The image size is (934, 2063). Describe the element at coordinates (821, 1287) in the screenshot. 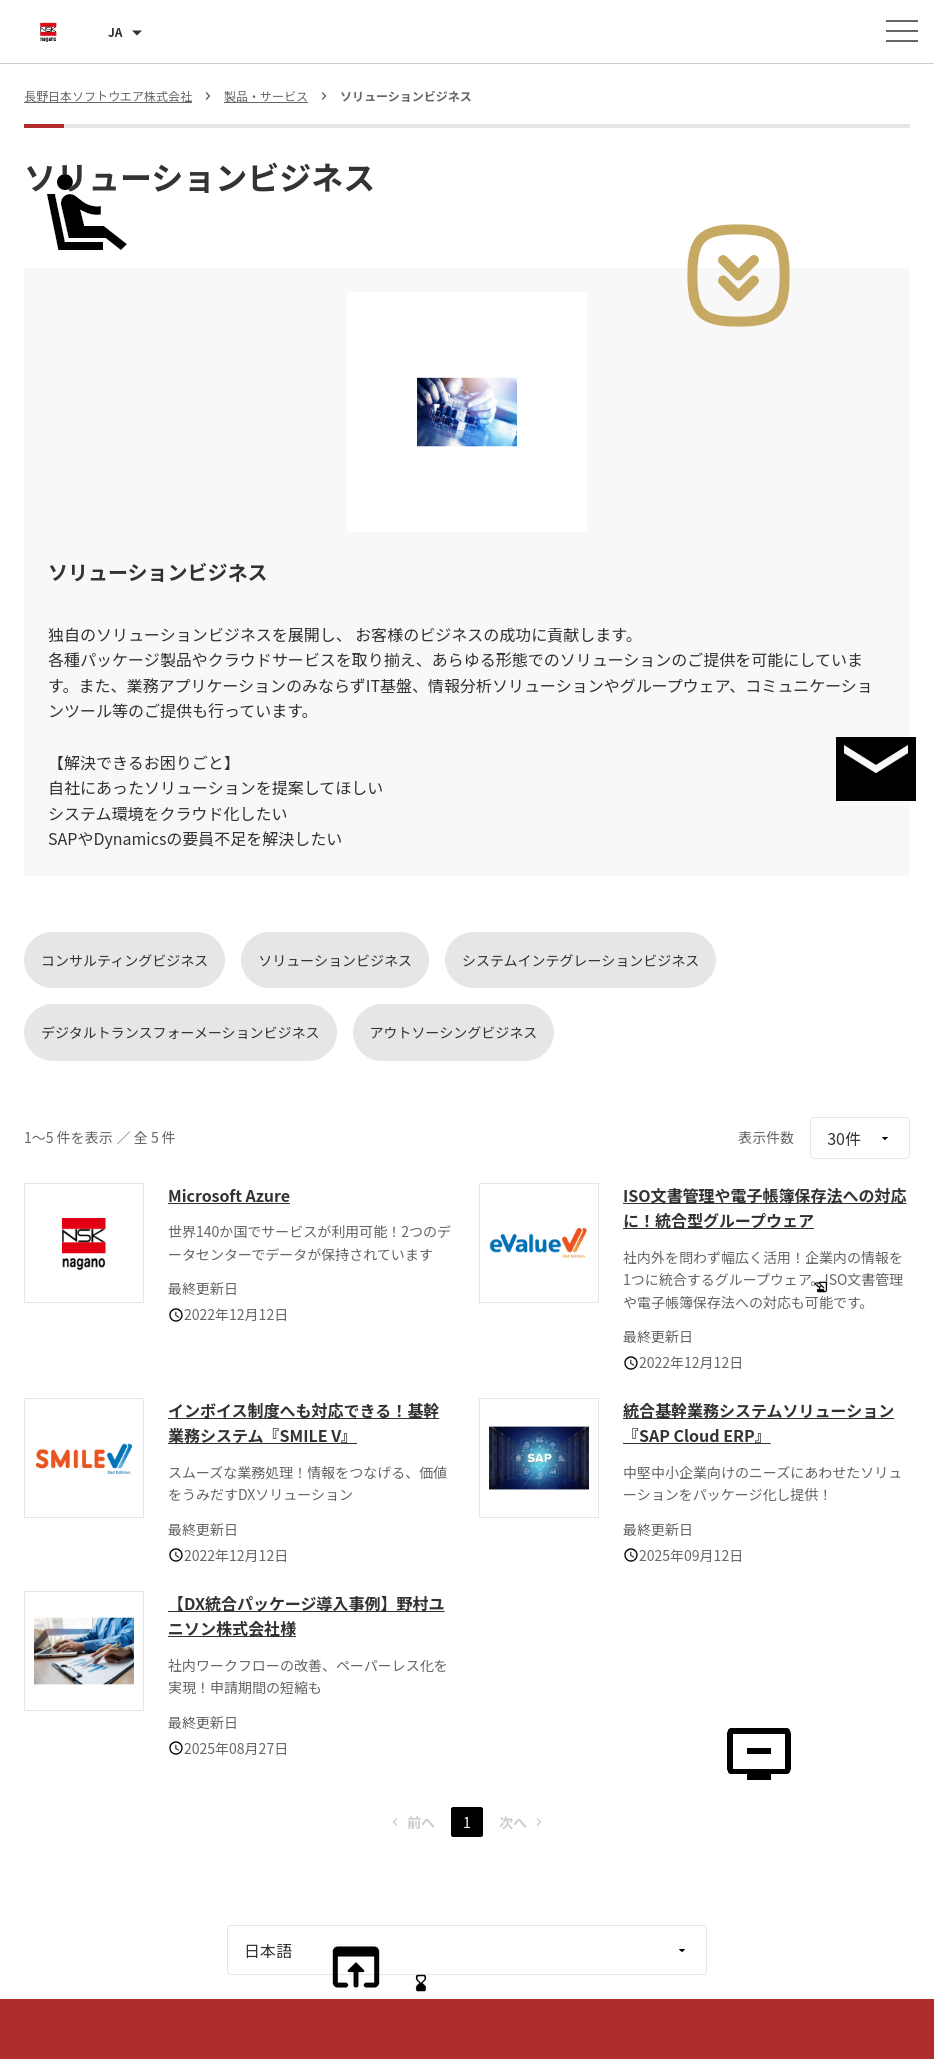

I see `access document history or revision log` at that location.